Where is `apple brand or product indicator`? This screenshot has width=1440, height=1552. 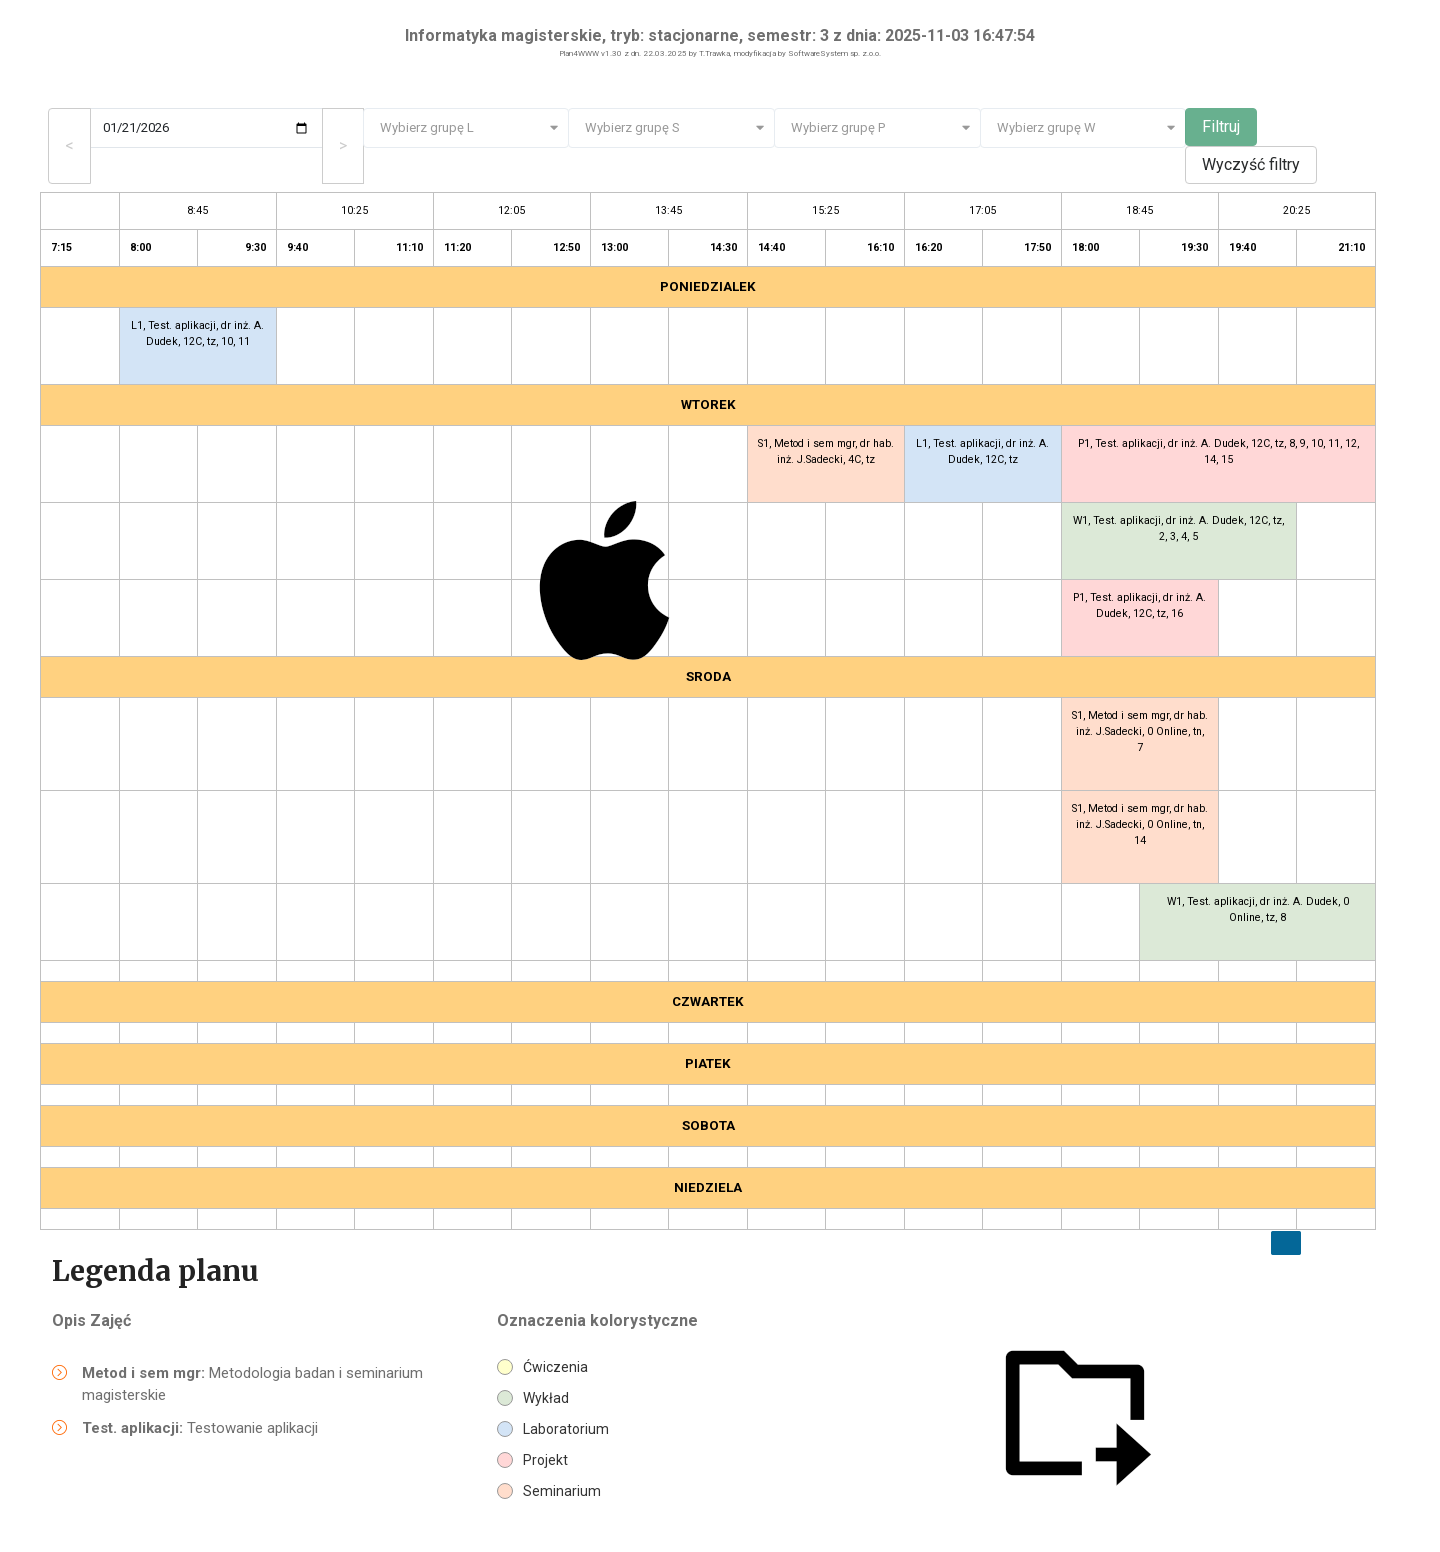
apple brand or product indicator is located at coordinates (604, 580).